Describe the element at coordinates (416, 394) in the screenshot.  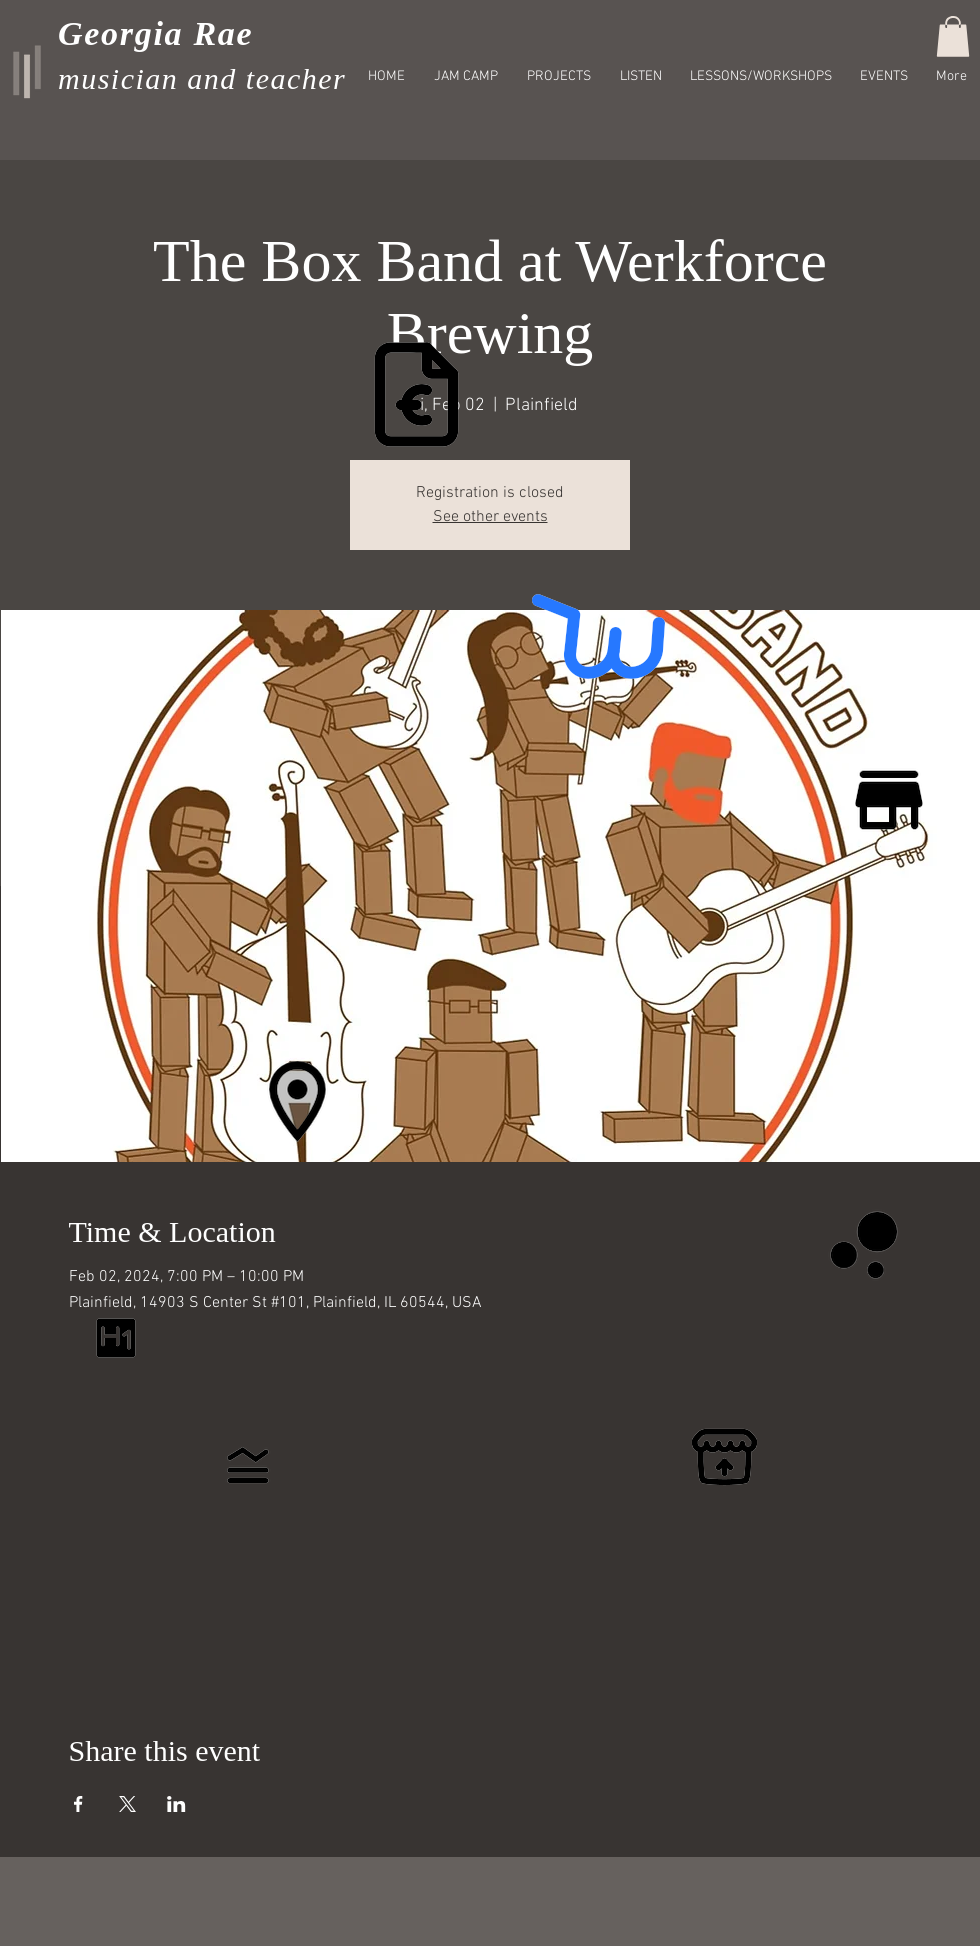
I see `view euro currency document` at that location.